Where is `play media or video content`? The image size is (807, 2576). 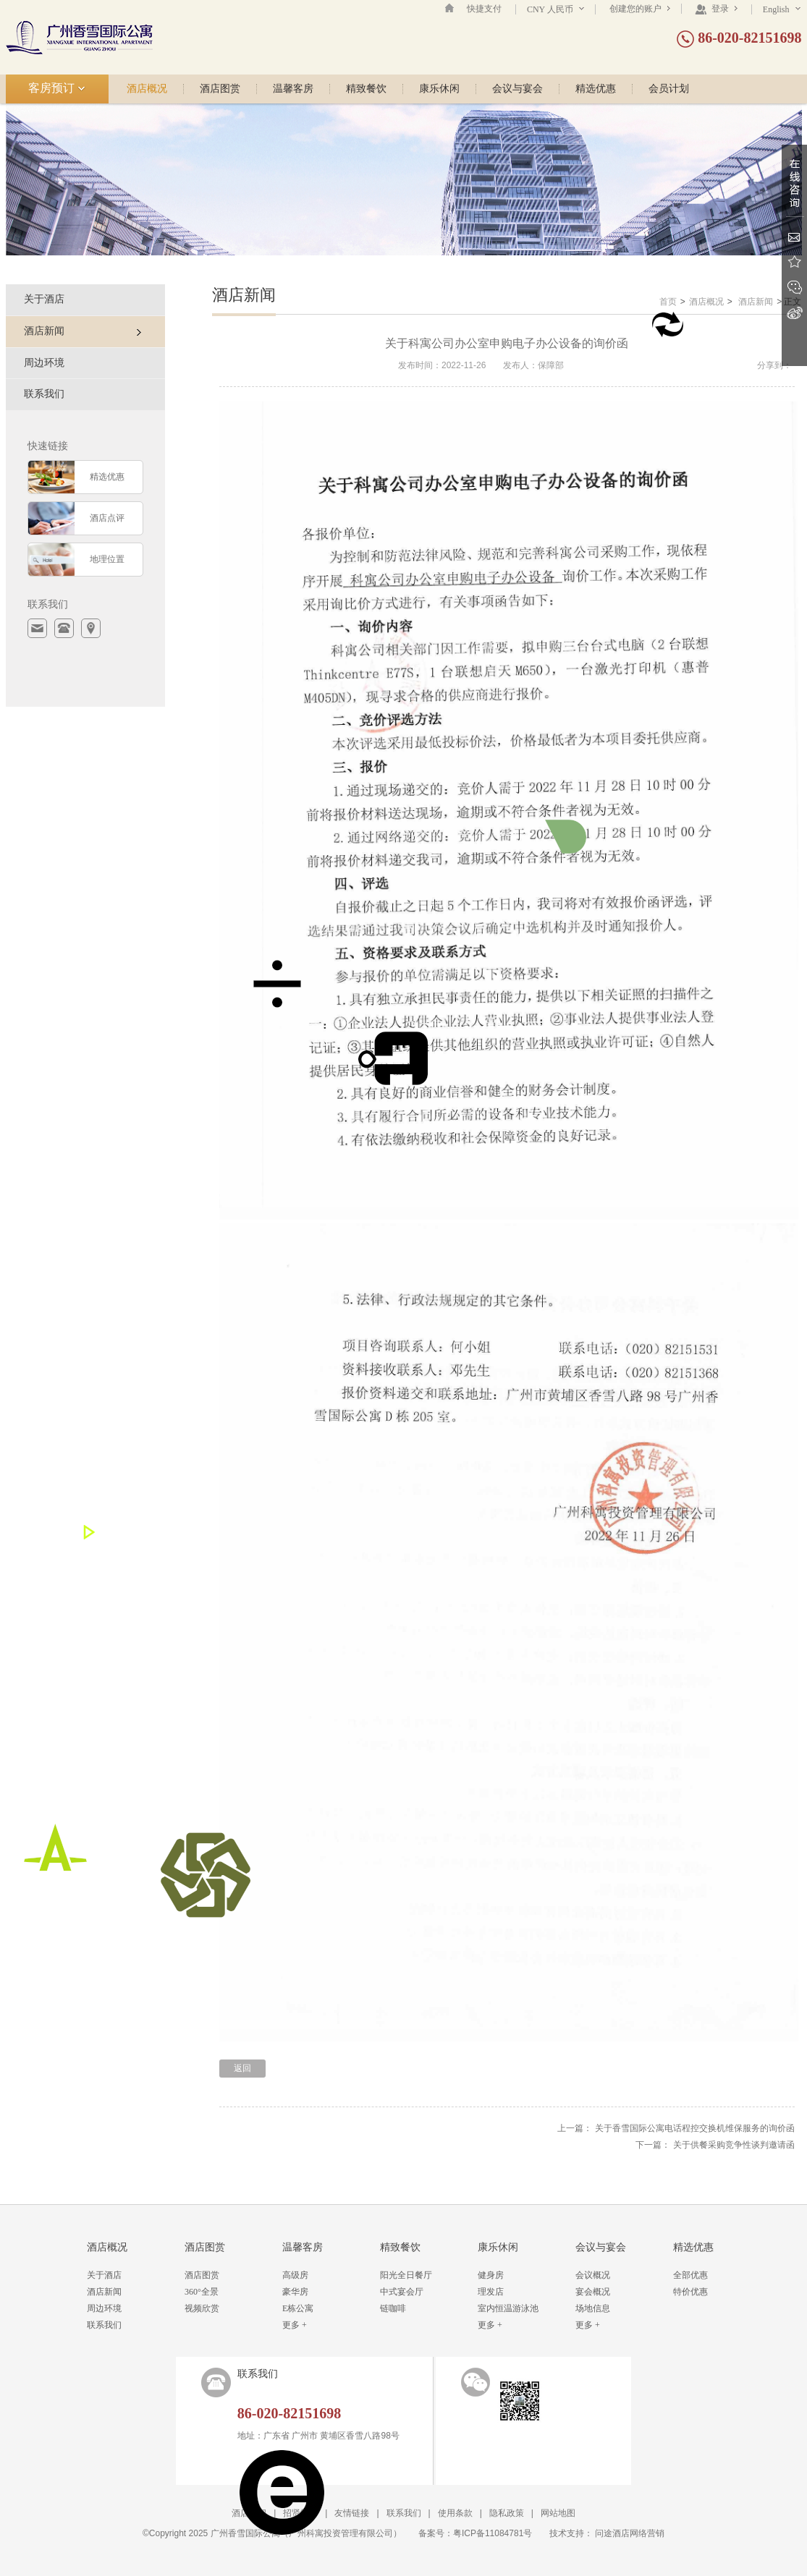
play media or video content is located at coordinates (88, 1532).